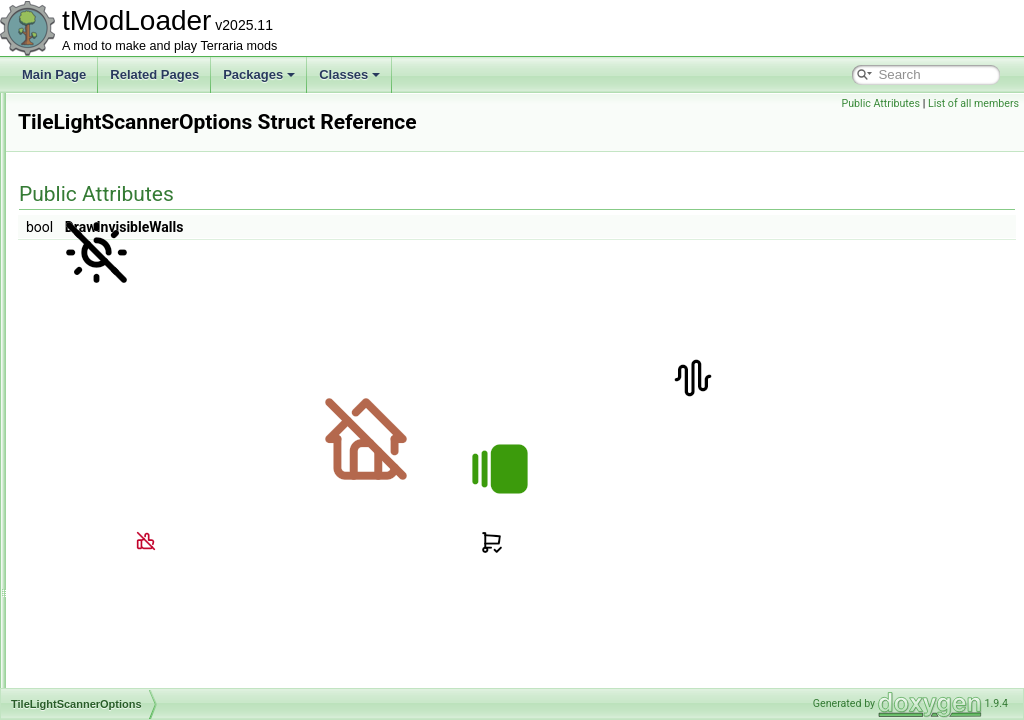 The width and height of the screenshot is (1024, 720). Describe the element at coordinates (491, 542) in the screenshot. I see `copy items to another cart` at that location.